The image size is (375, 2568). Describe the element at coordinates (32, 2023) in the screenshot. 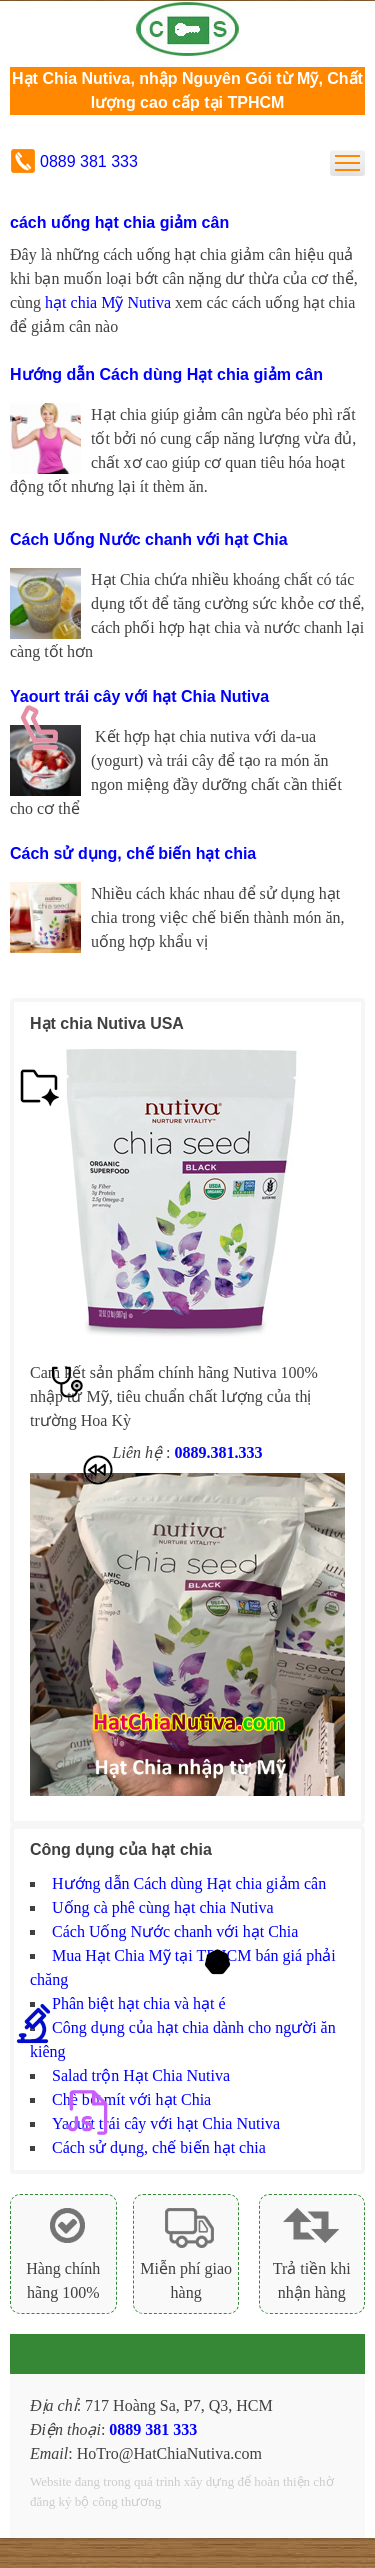

I see `access scientific or research tools` at that location.